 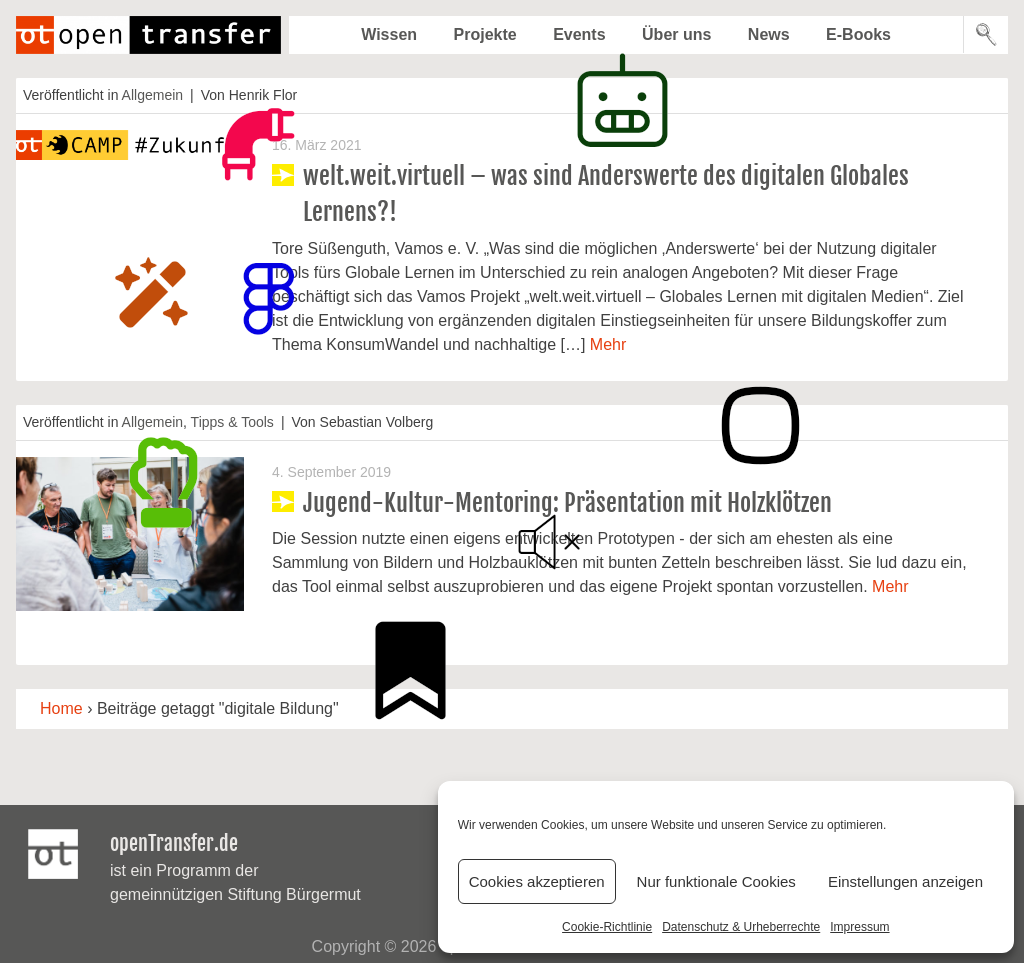 What do you see at coordinates (267, 297) in the screenshot?
I see `open figma` at bounding box center [267, 297].